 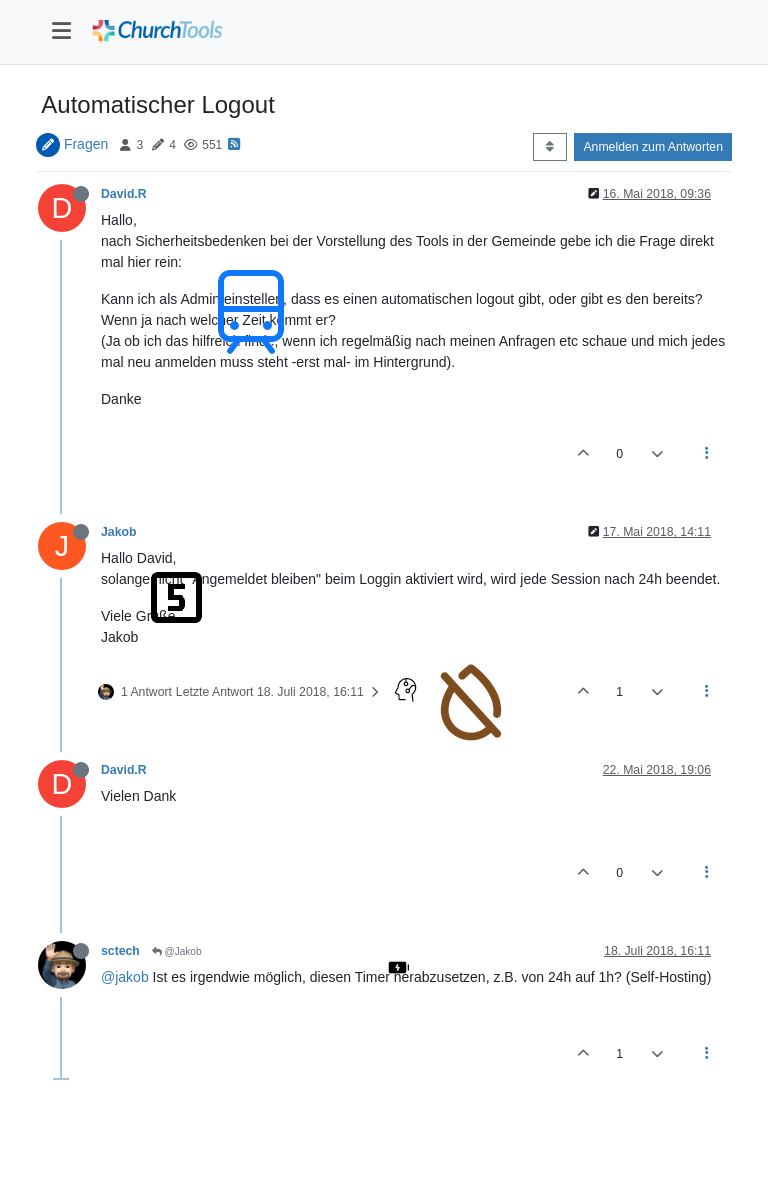 I want to click on indicates device is currently charging, so click(x=398, y=967).